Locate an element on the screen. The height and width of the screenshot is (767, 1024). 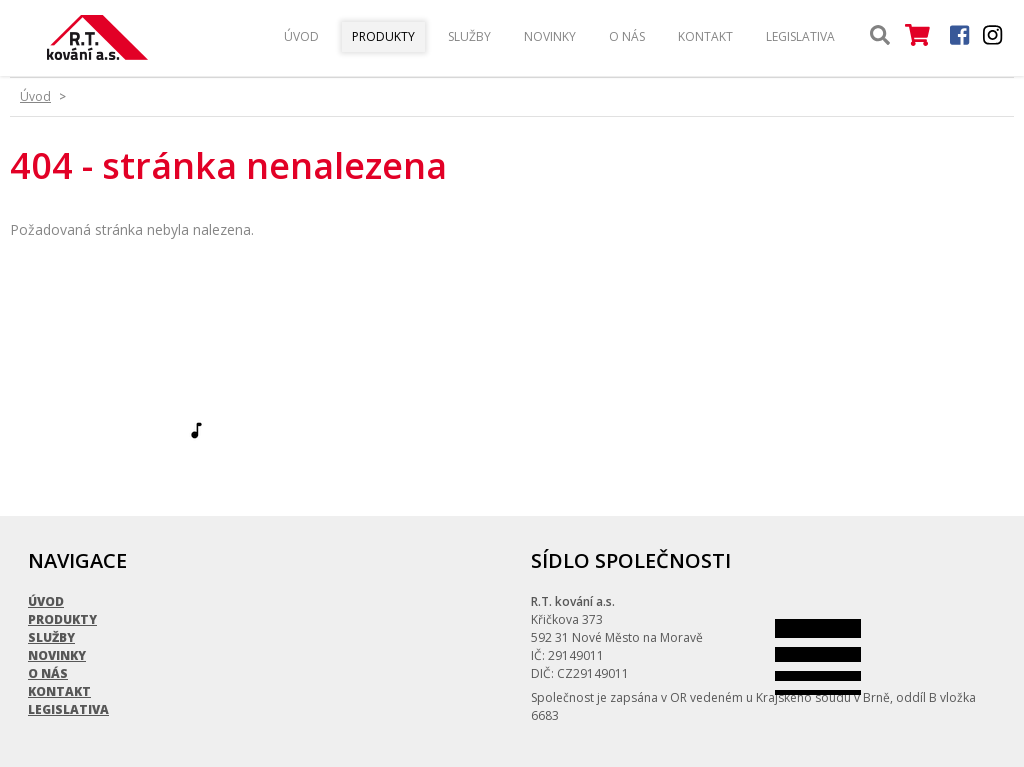
adjust line thickness or stroke weight is located at coordinates (818, 657).